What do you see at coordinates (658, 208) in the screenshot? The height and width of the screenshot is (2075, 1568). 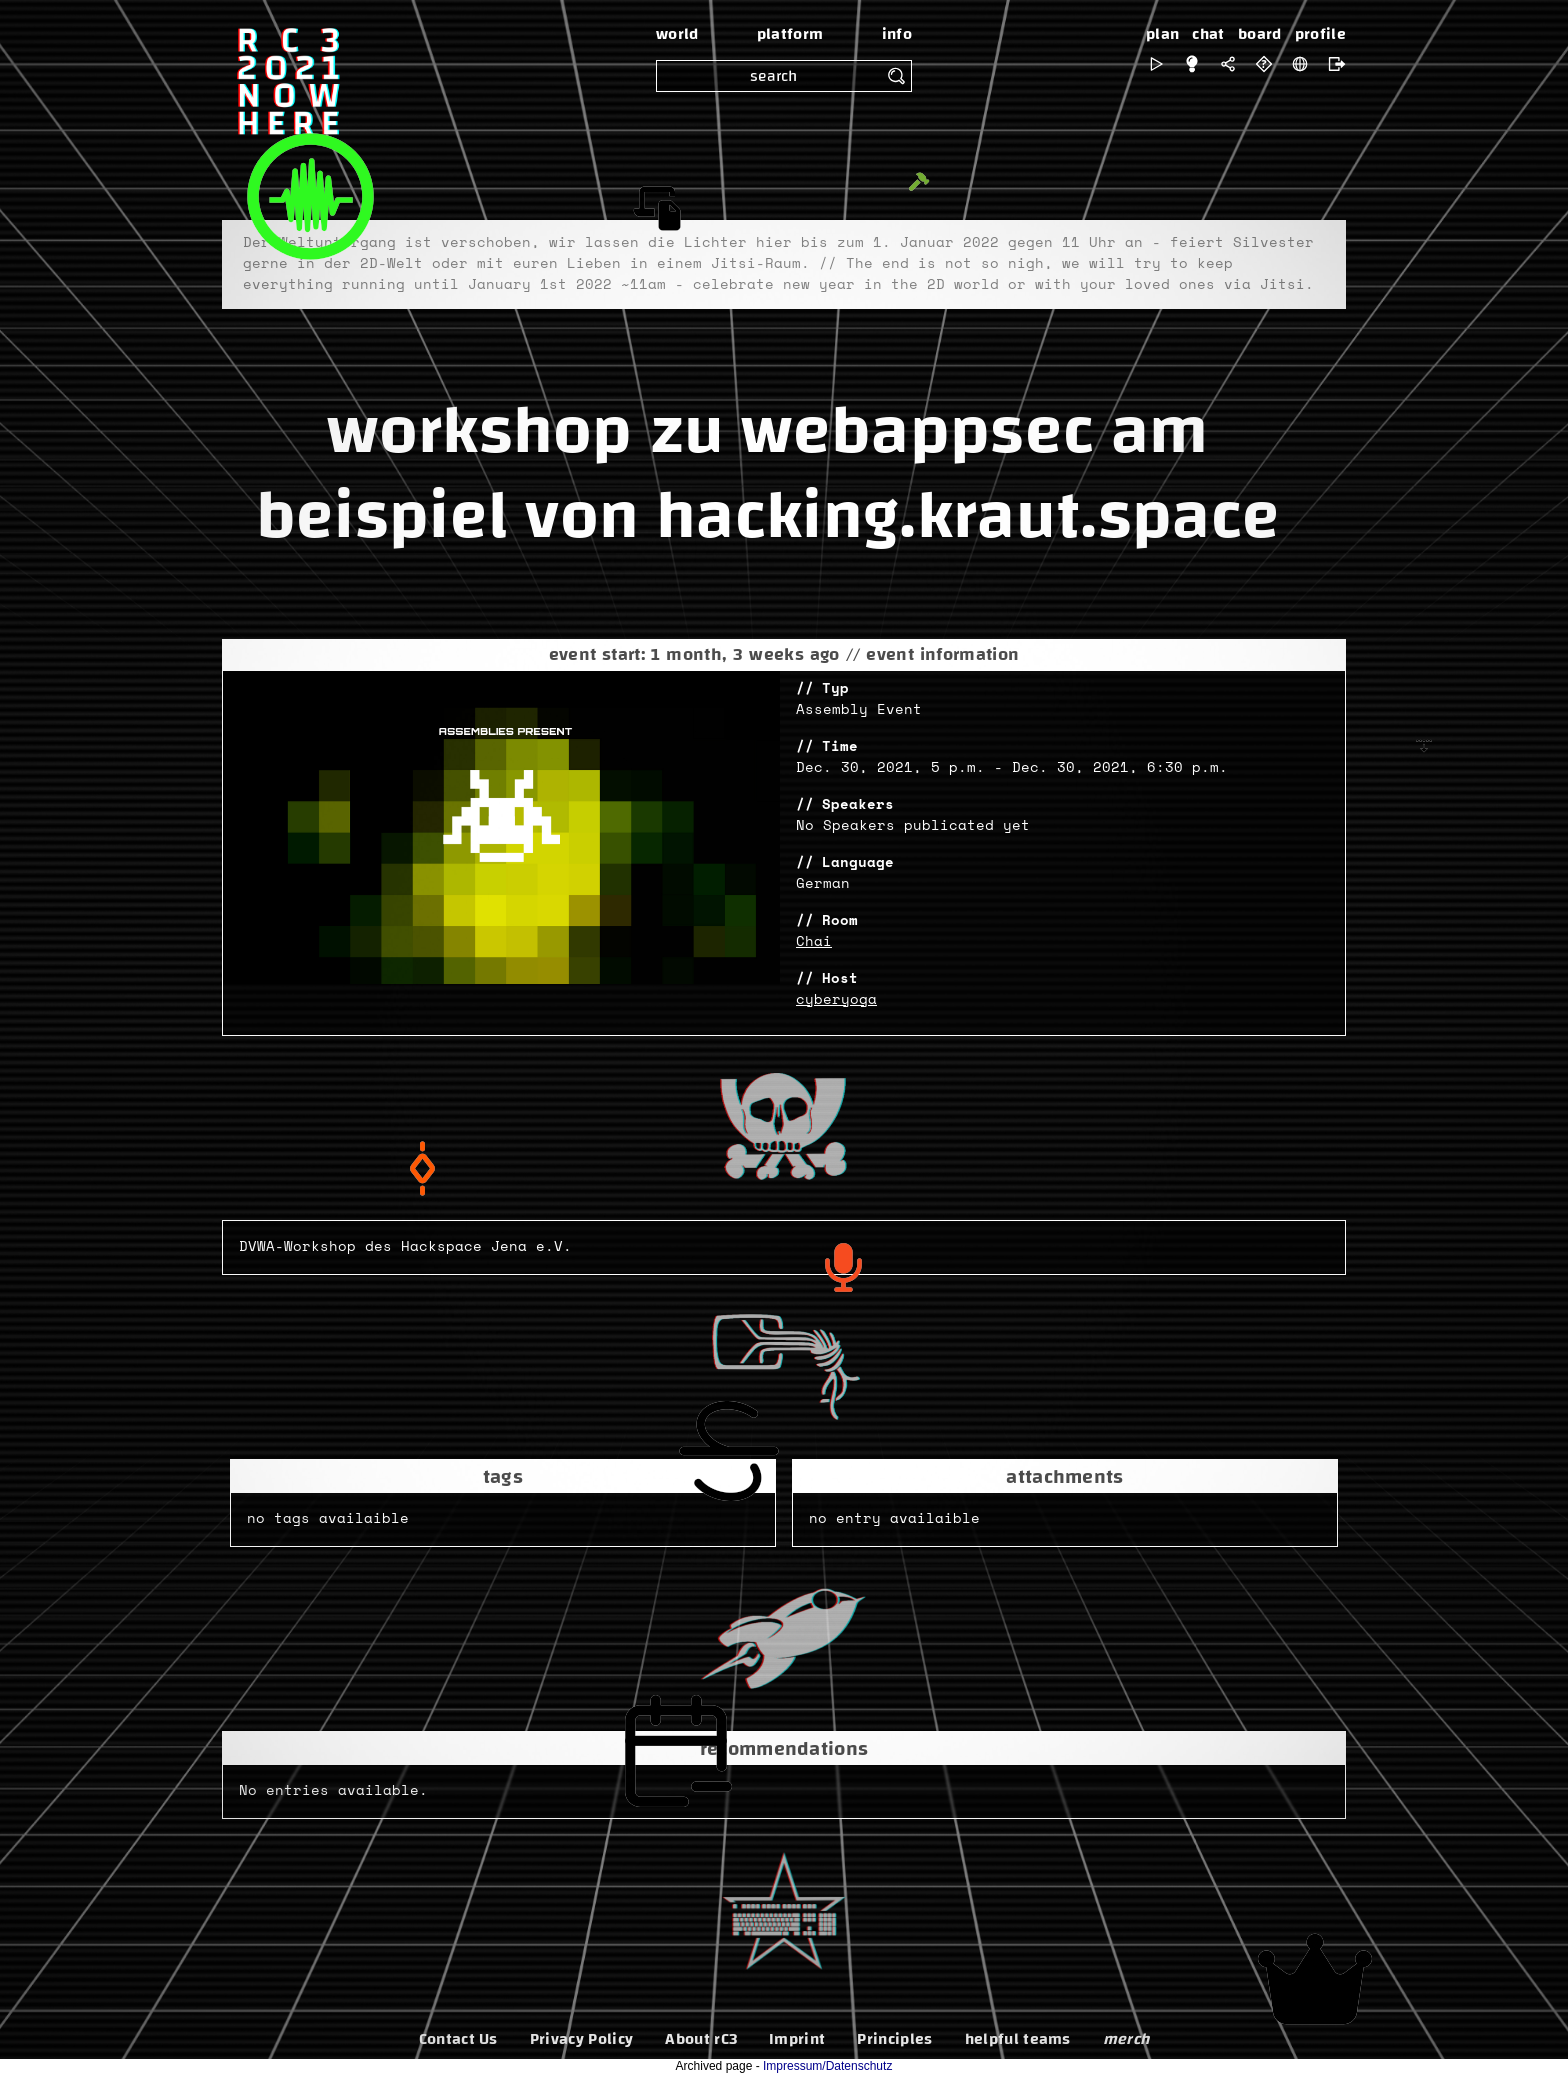 I see `access files on your computer` at bounding box center [658, 208].